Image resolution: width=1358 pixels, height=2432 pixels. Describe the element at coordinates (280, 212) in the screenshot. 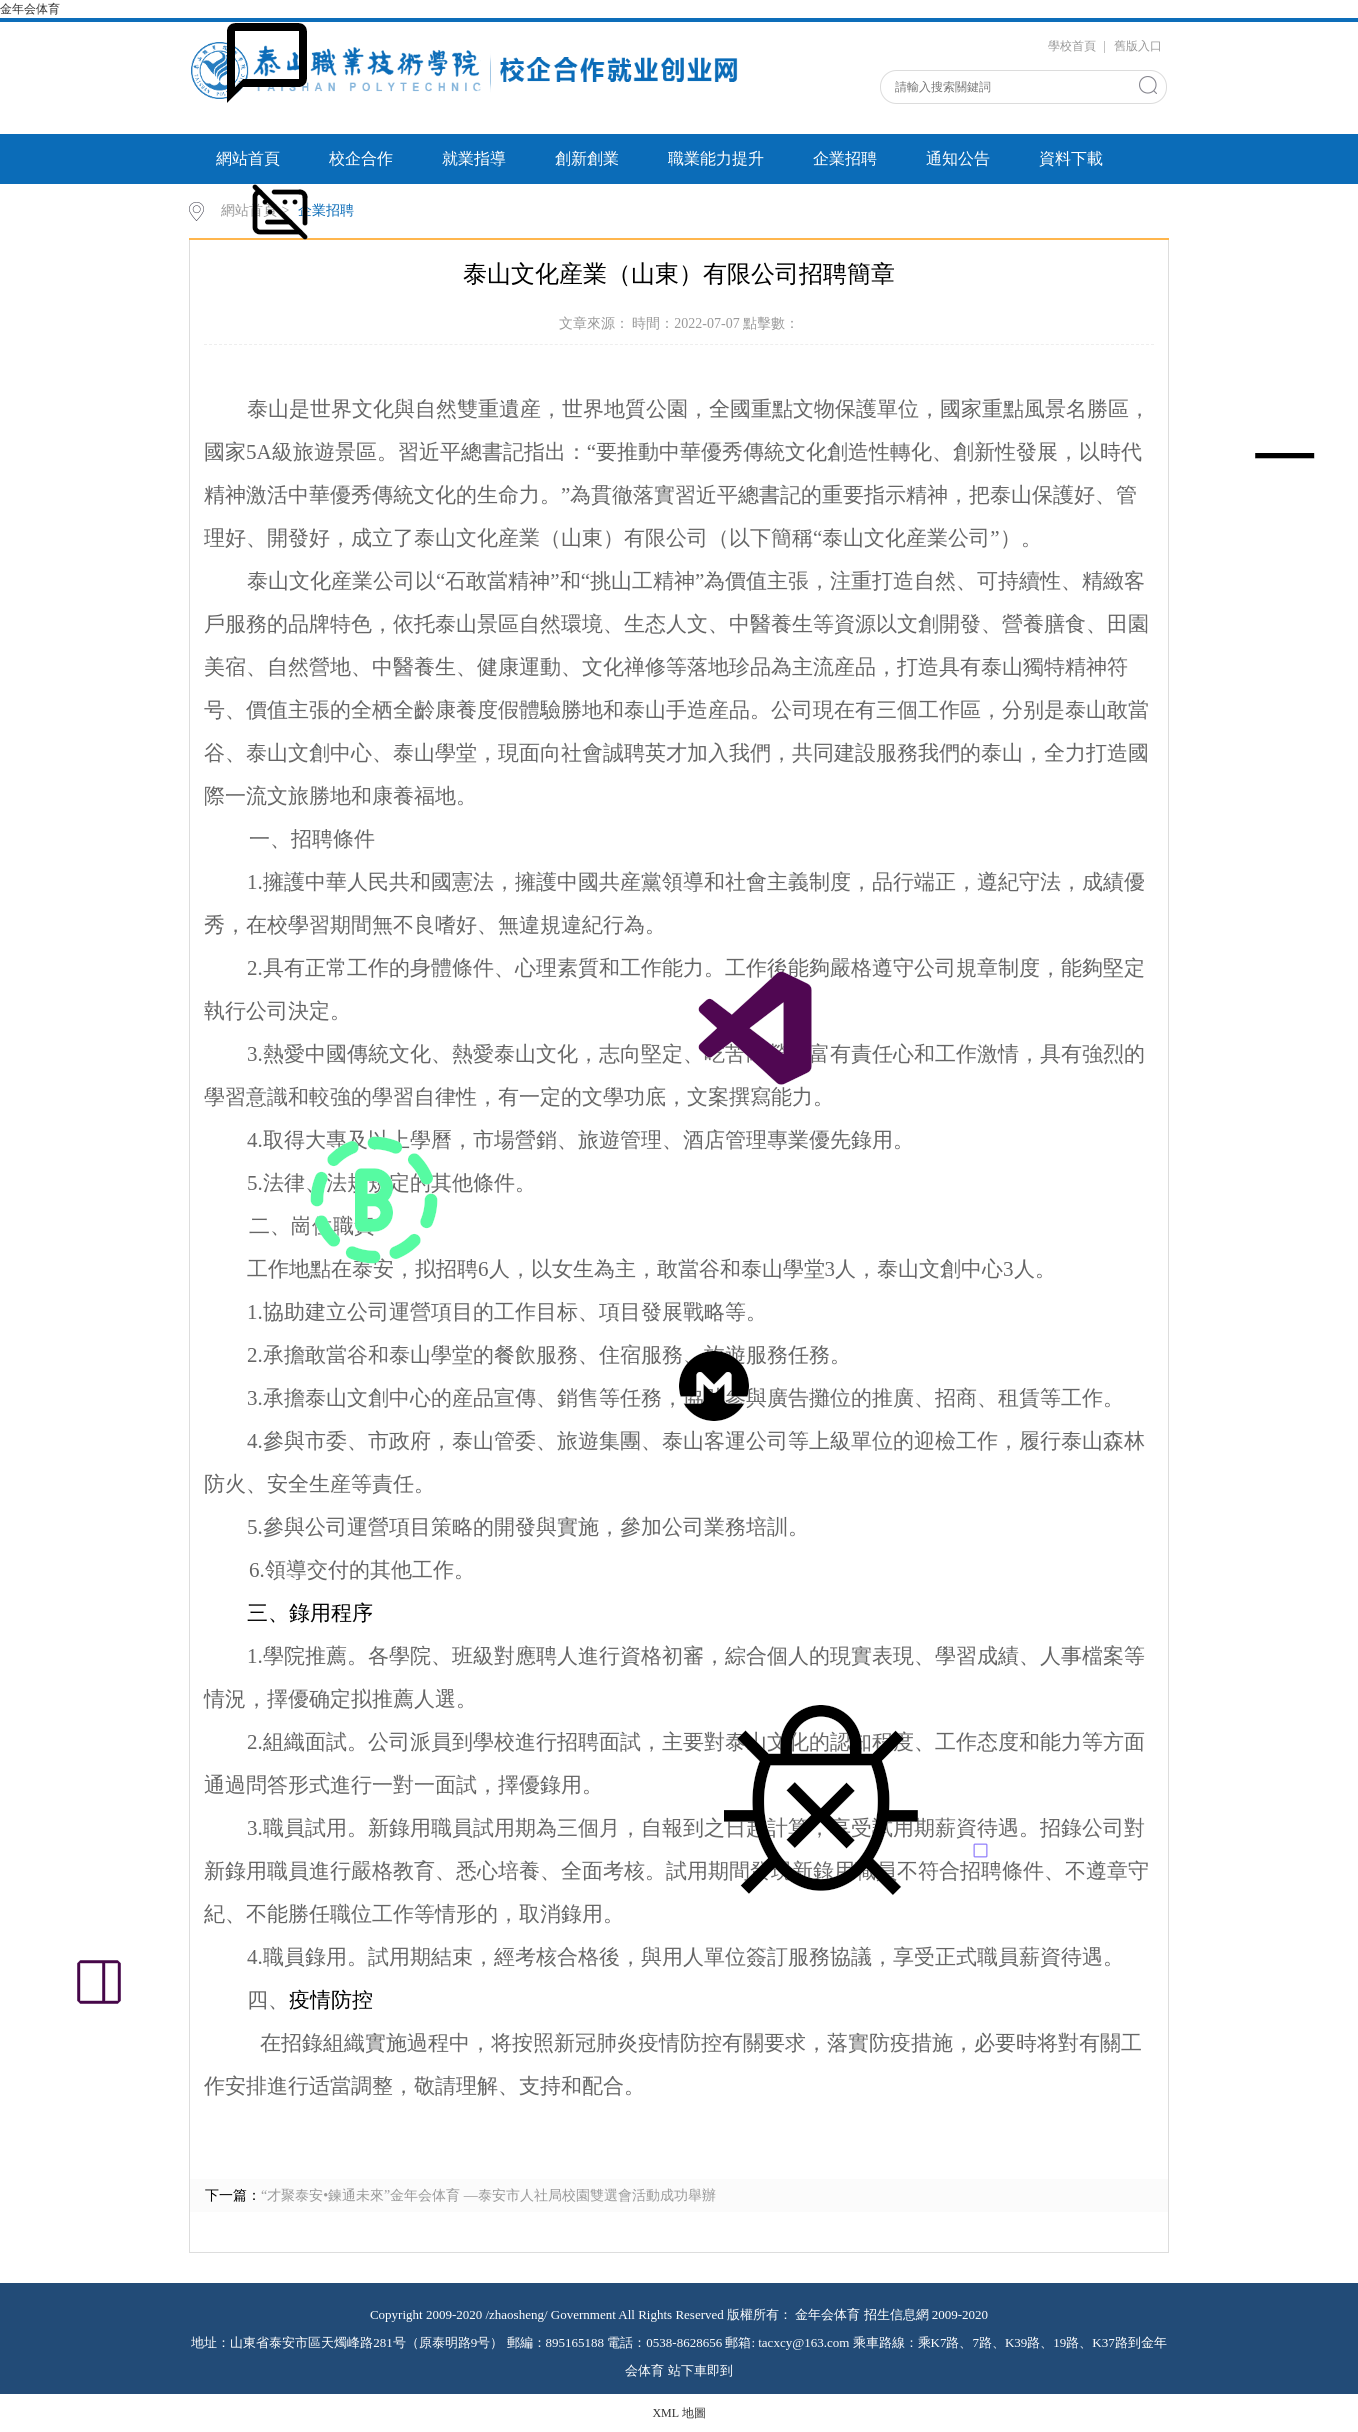

I see `disable keyboard input` at that location.